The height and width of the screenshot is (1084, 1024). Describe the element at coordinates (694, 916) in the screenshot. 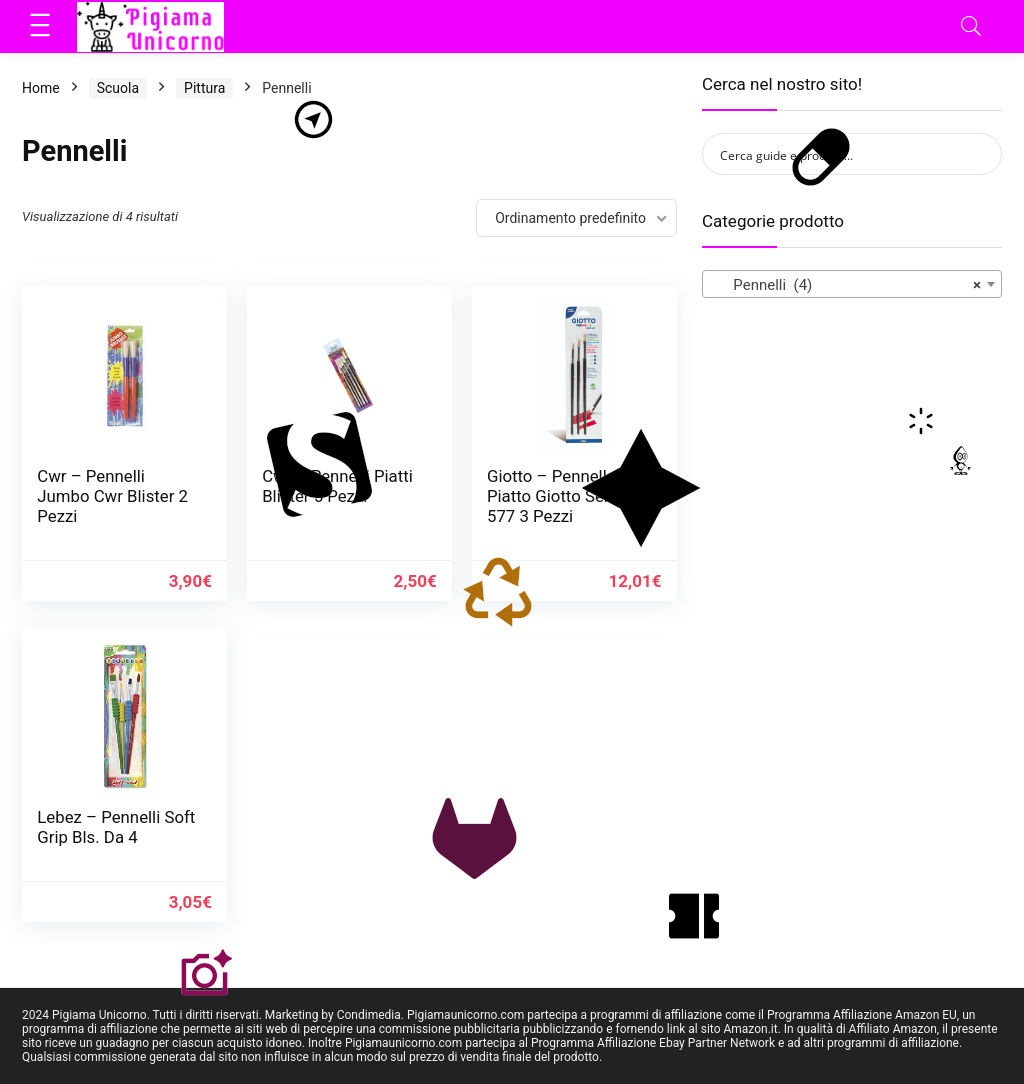

I see `view available coupons or discounts` at that location.